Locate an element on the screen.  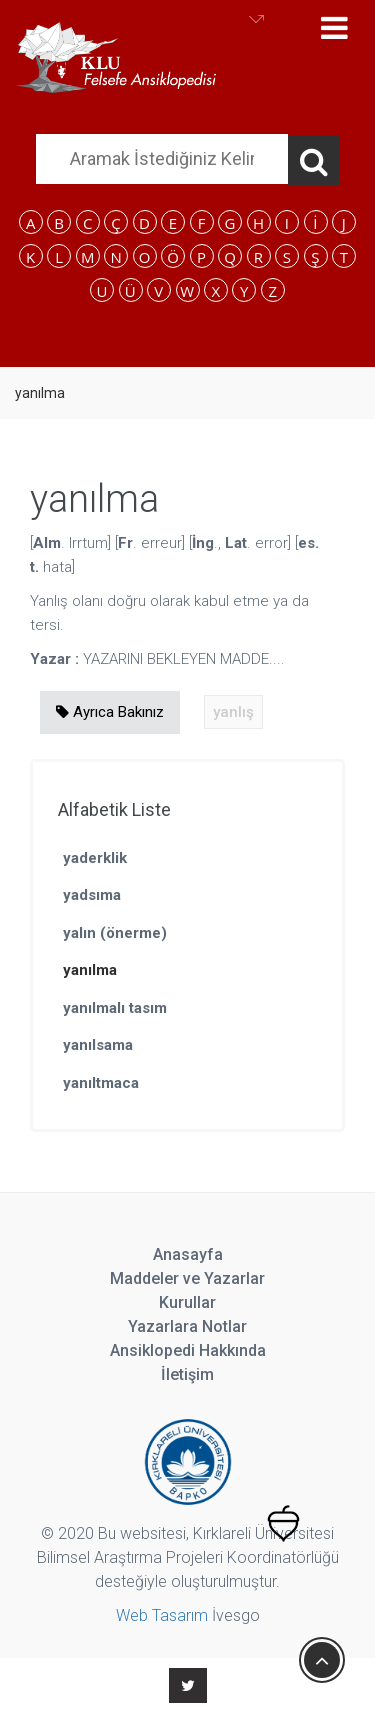
nature or outdoors category icon is located at coordinates (283, 1523).